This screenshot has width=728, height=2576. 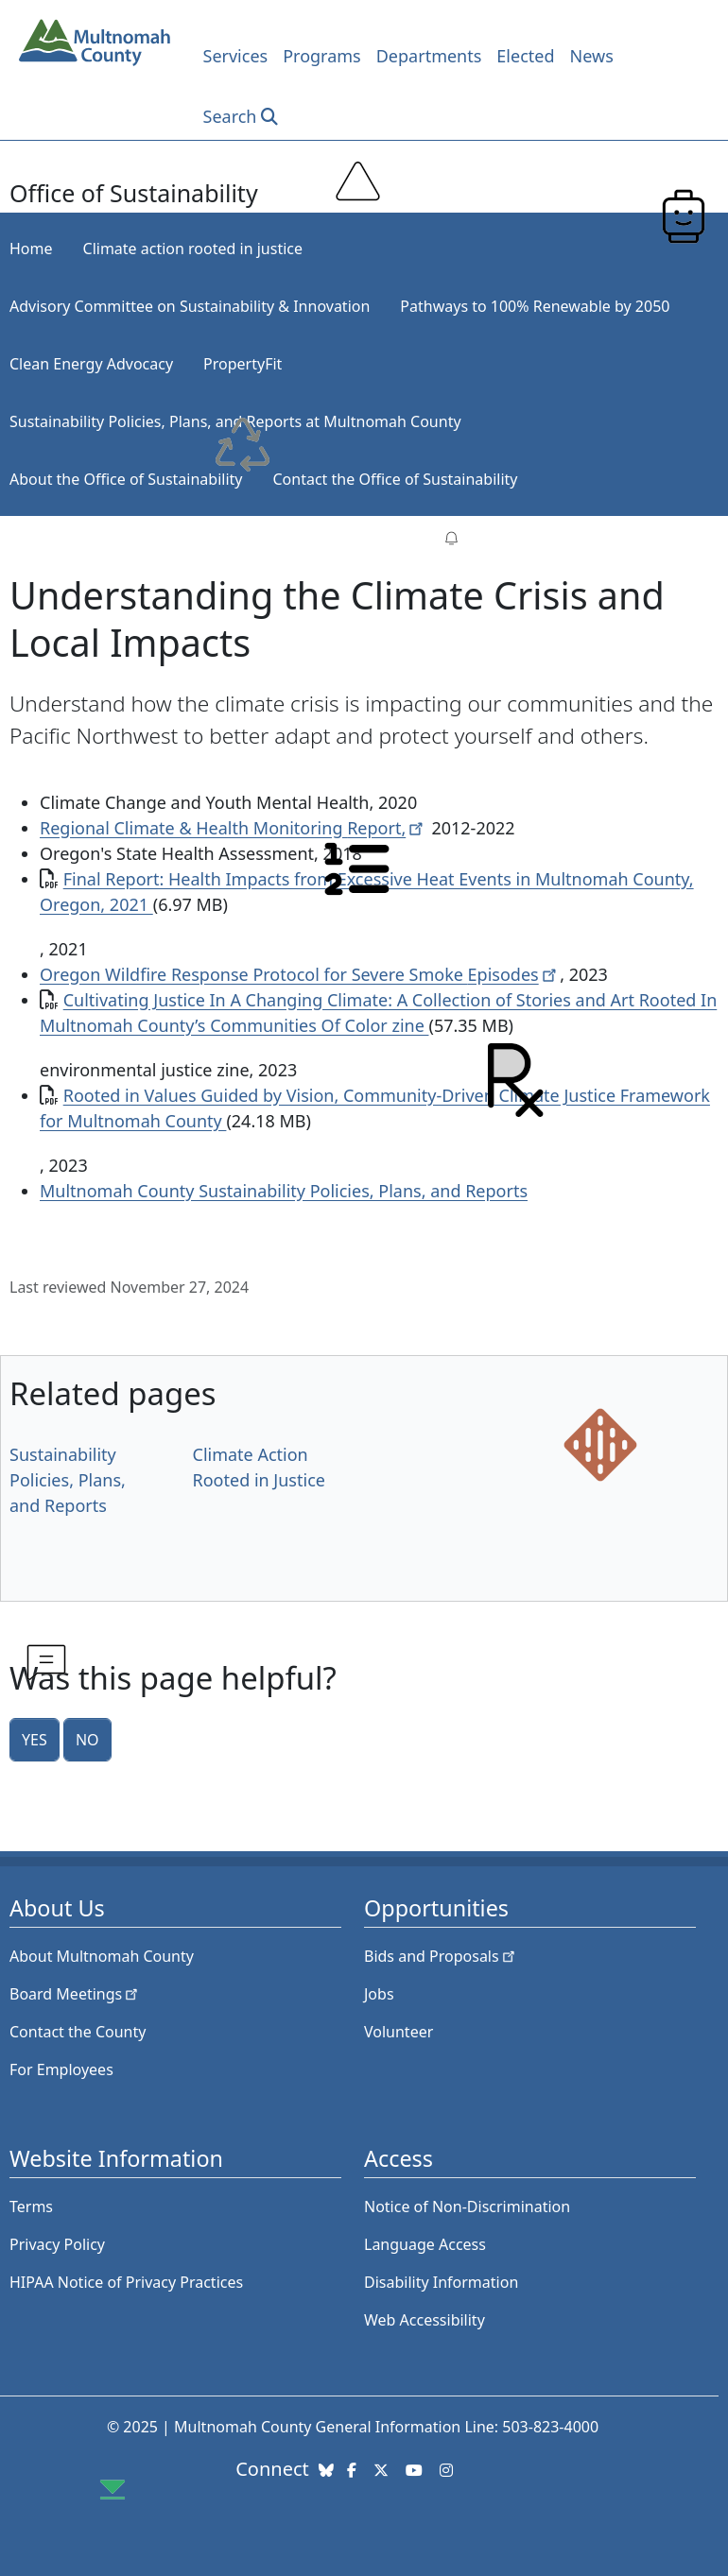 What do you see at coordinates (357, 181) in the screenshot?
I see `play or start media content` at bounding box center [357, 181].